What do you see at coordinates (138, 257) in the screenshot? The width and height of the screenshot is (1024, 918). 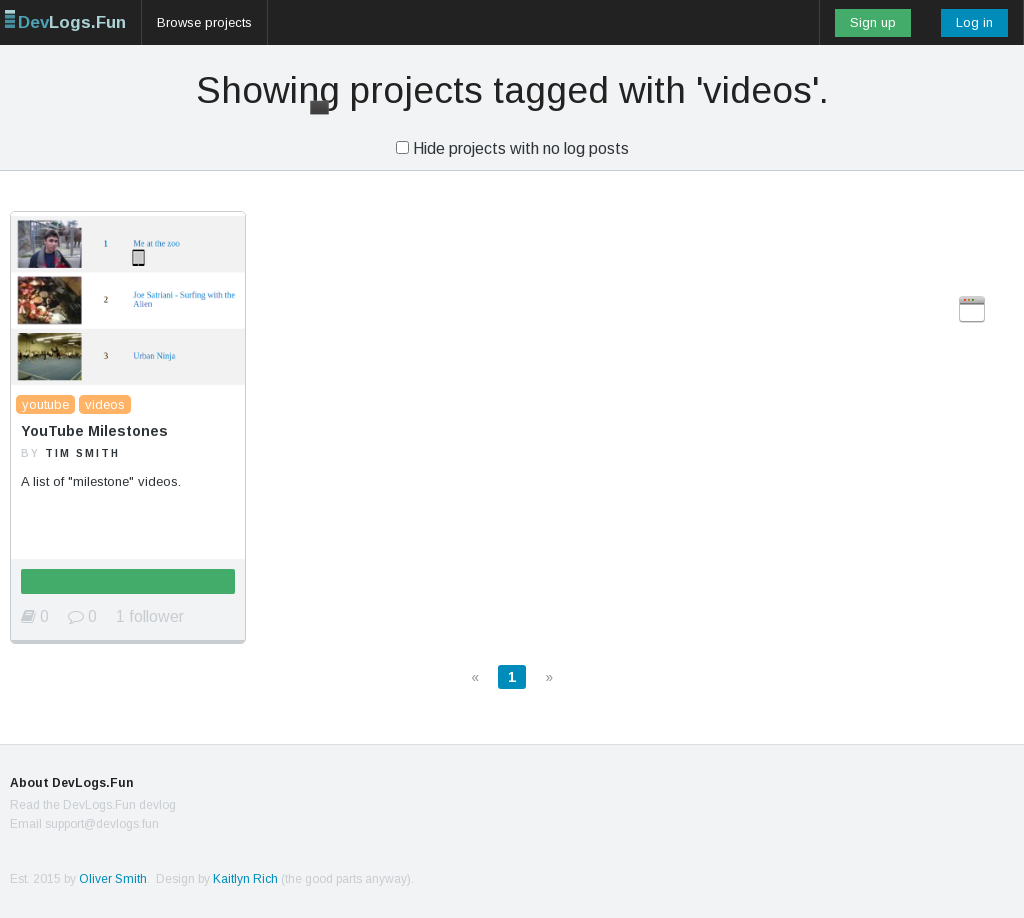 I see `view connected iPad device` at bounding box center [138, 257].